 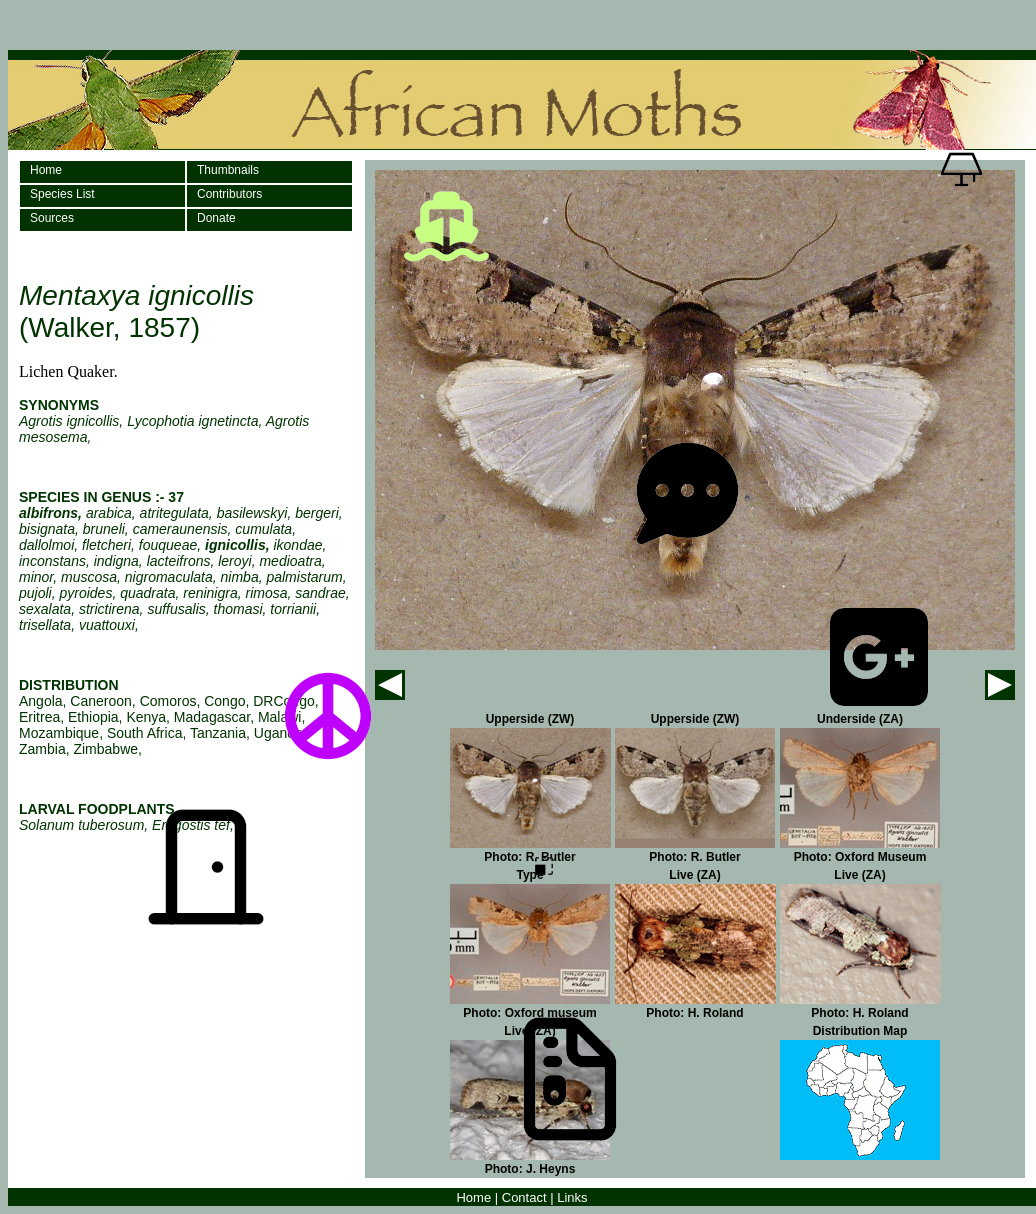 I want to click on indicates shipping or maritime transport, so click(x=446, y=226).